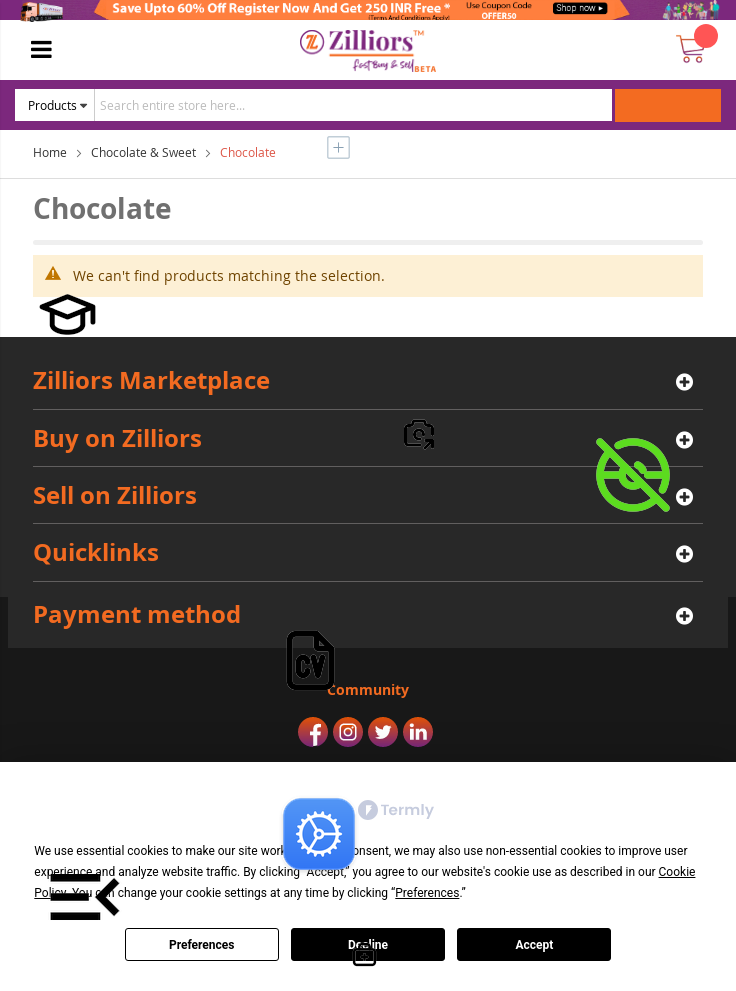  What do you see at coordinates (364, 954) in the screenshot?
I see `access health or medical resources` at bounding box center [364, 954].